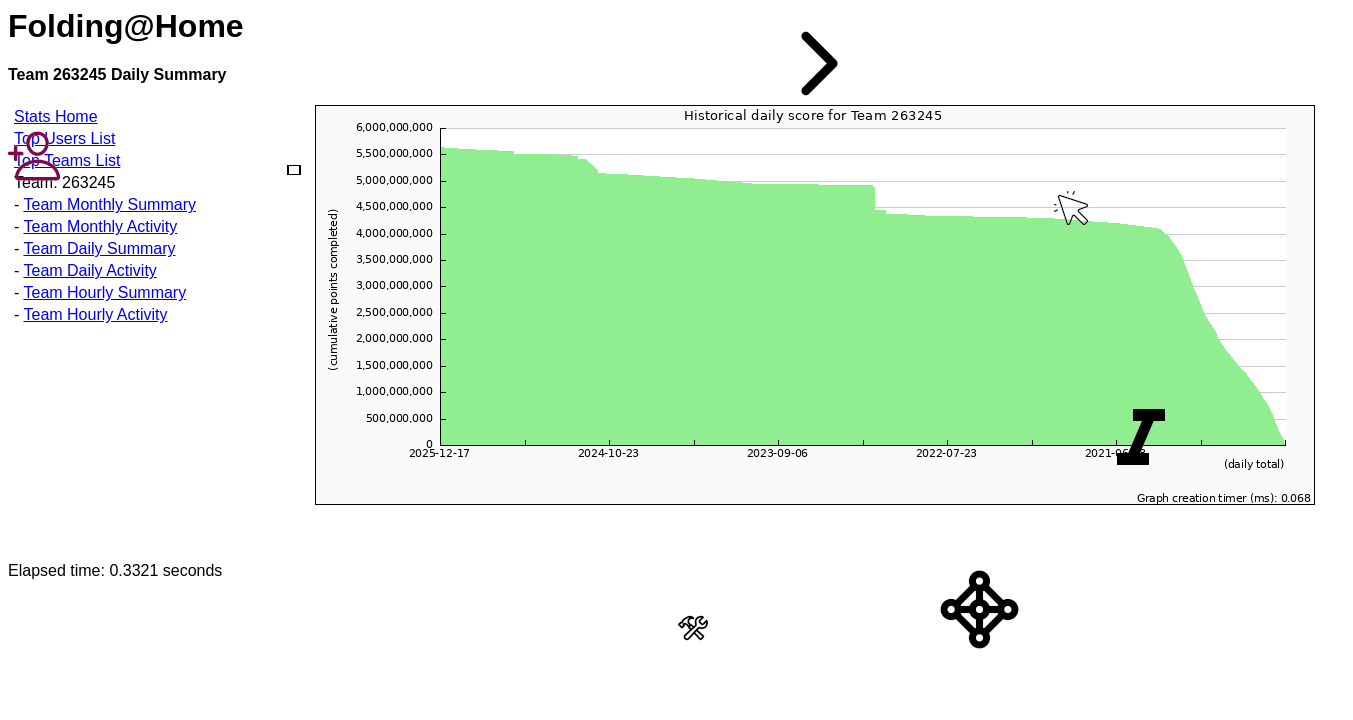  Describe the element at coordinates (819, 63) in the screenshot. I see `navigate to the next item or screen` at that location.